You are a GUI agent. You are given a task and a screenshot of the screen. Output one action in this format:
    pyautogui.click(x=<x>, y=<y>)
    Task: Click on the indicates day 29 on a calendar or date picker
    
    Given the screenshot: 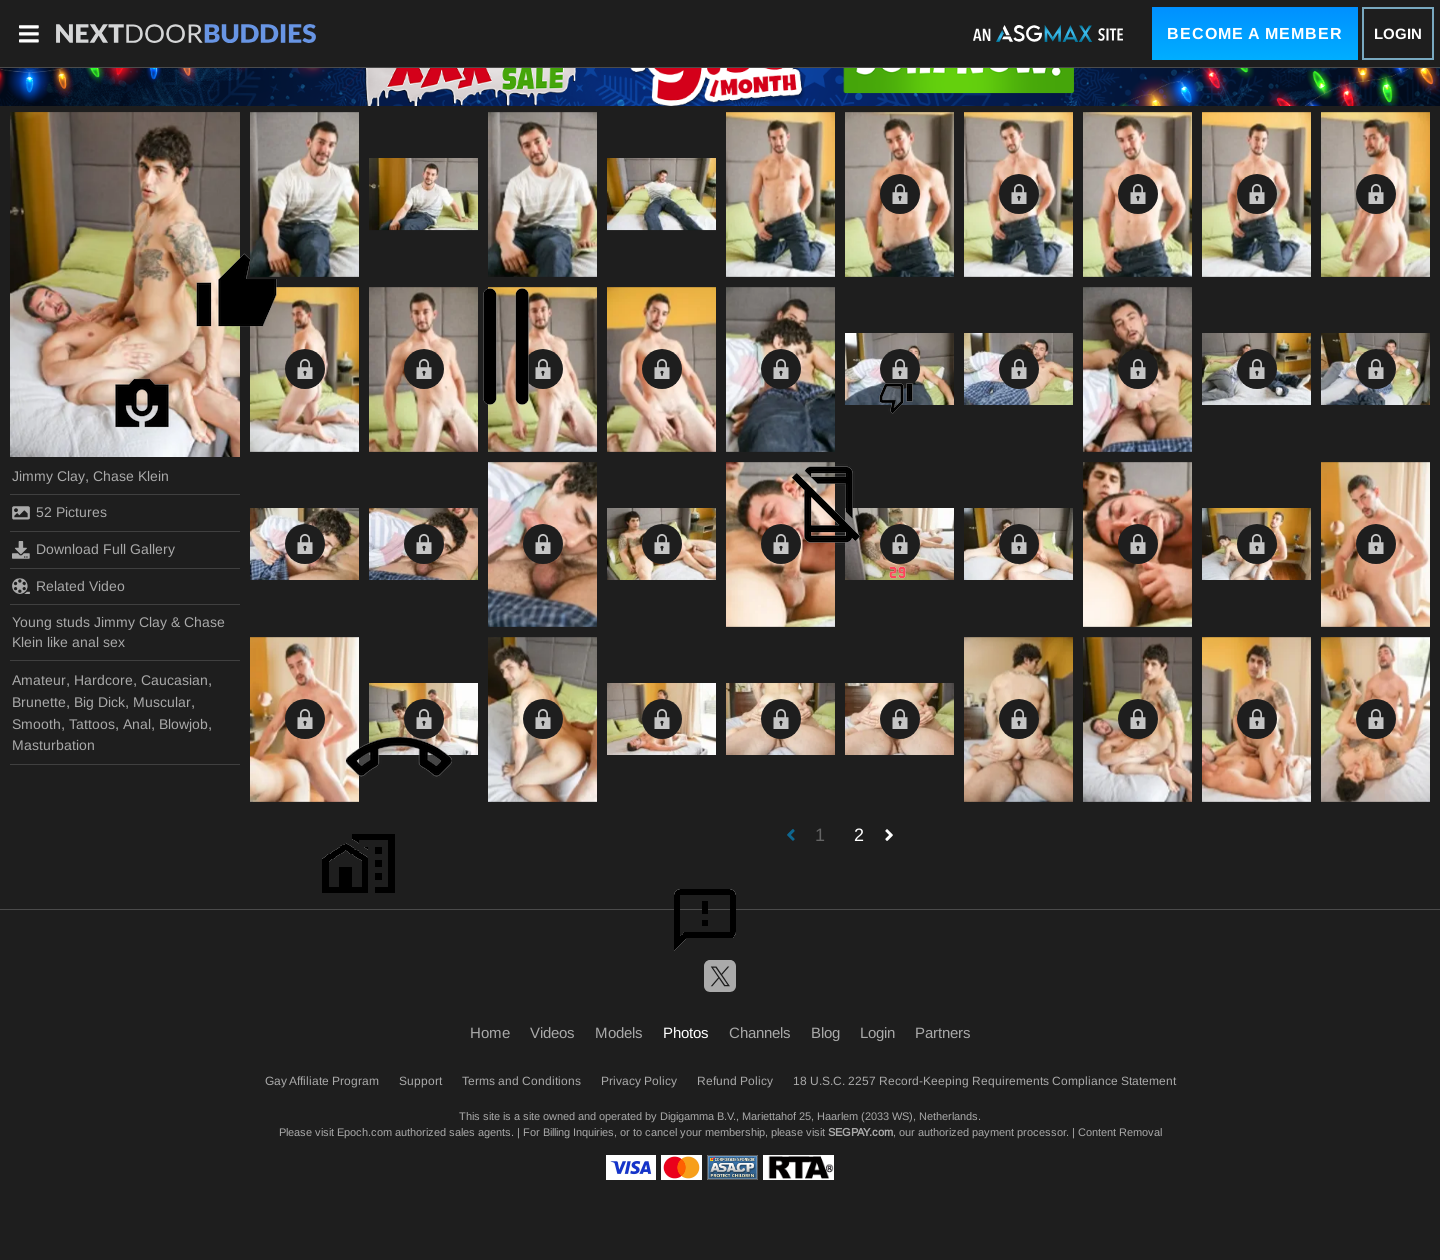 What is the action you would take?
    pyautogui.click(x=897, y=572)
    